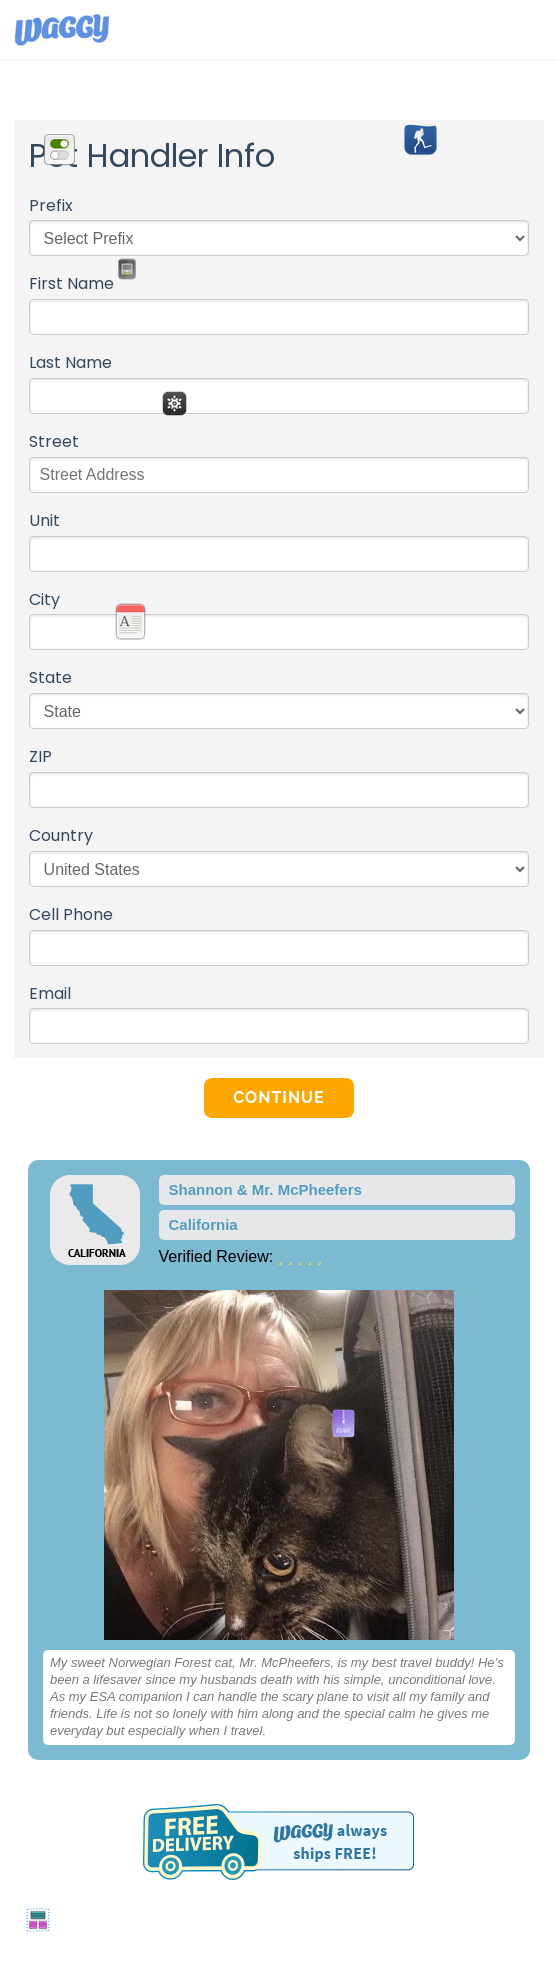 This screenshot has height=1965, width=558. Describe the element at coordinates (59, 149) in the screenshot. I see `open system settings or preferences` at that location.